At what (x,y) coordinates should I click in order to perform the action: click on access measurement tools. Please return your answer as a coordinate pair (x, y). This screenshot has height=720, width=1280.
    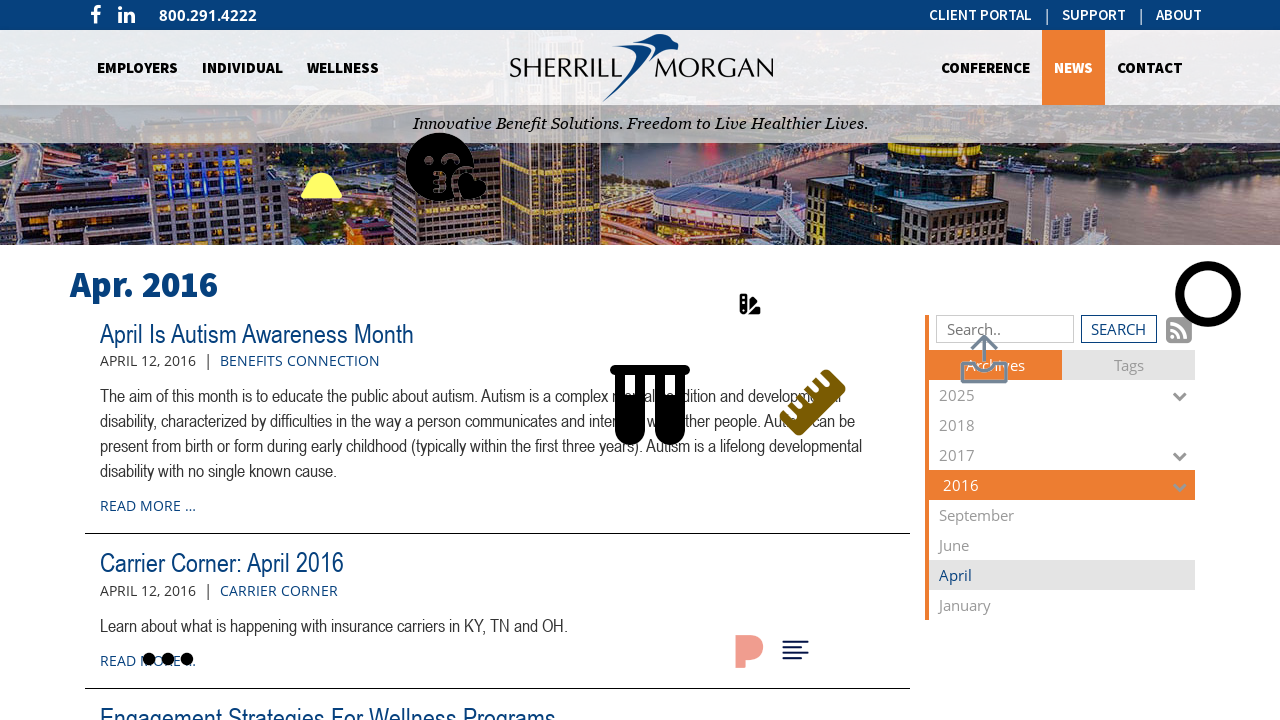
    Looking at the image, I should click on (812, 402).